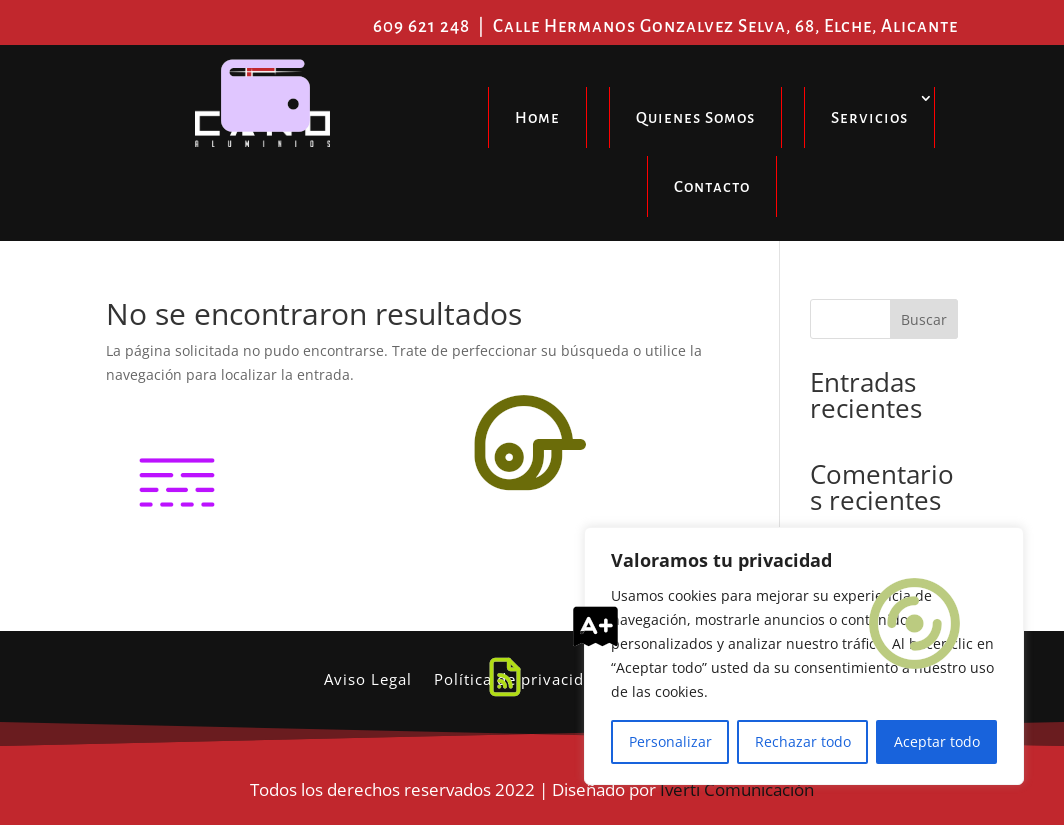 The height and width of the screenshot is (825, 1064). I want to click on access baseball or sports-related content, so click(527, 444).